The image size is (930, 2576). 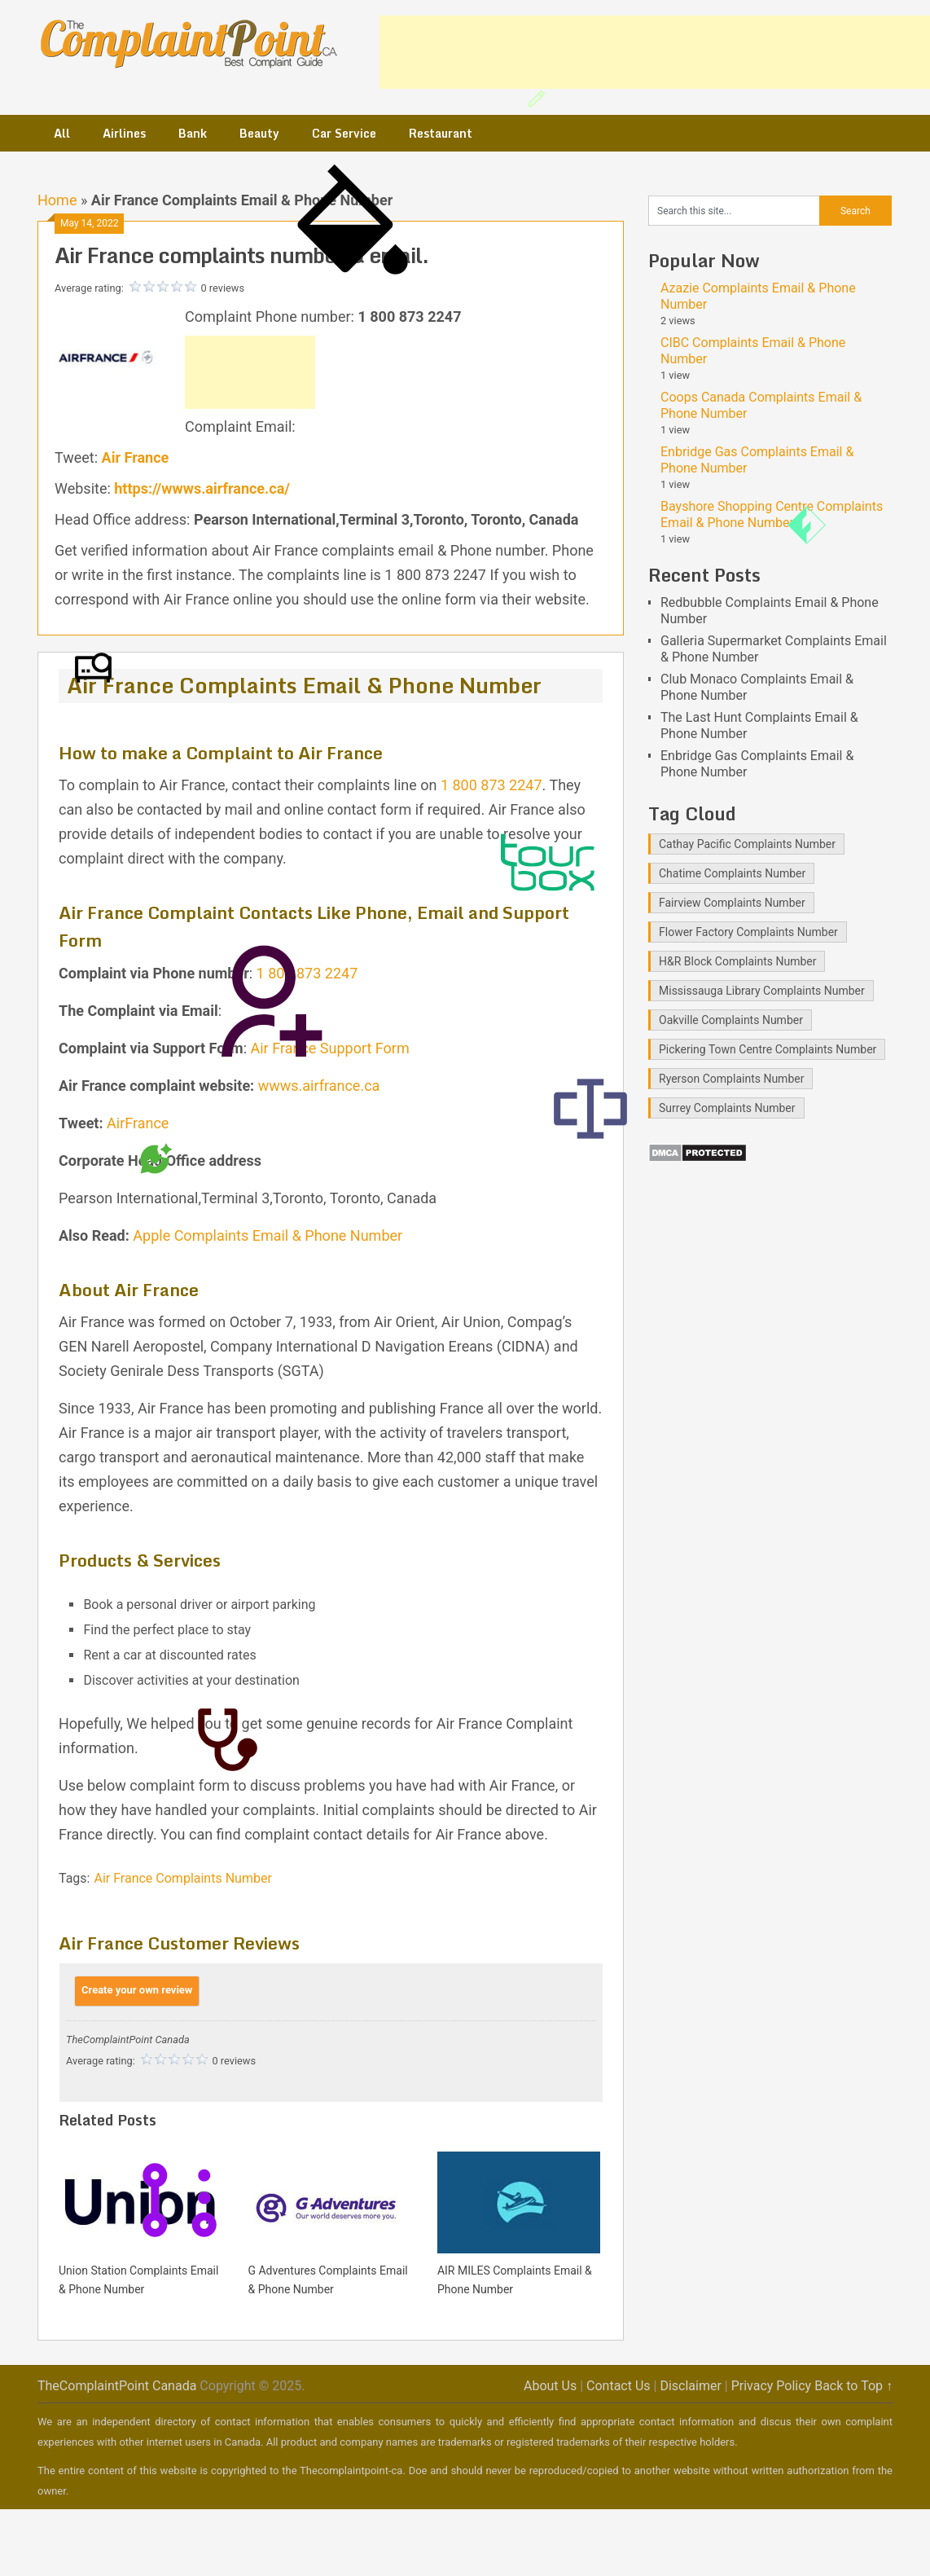 I want to click on insert a text input field, so click(x=590, y=1109).